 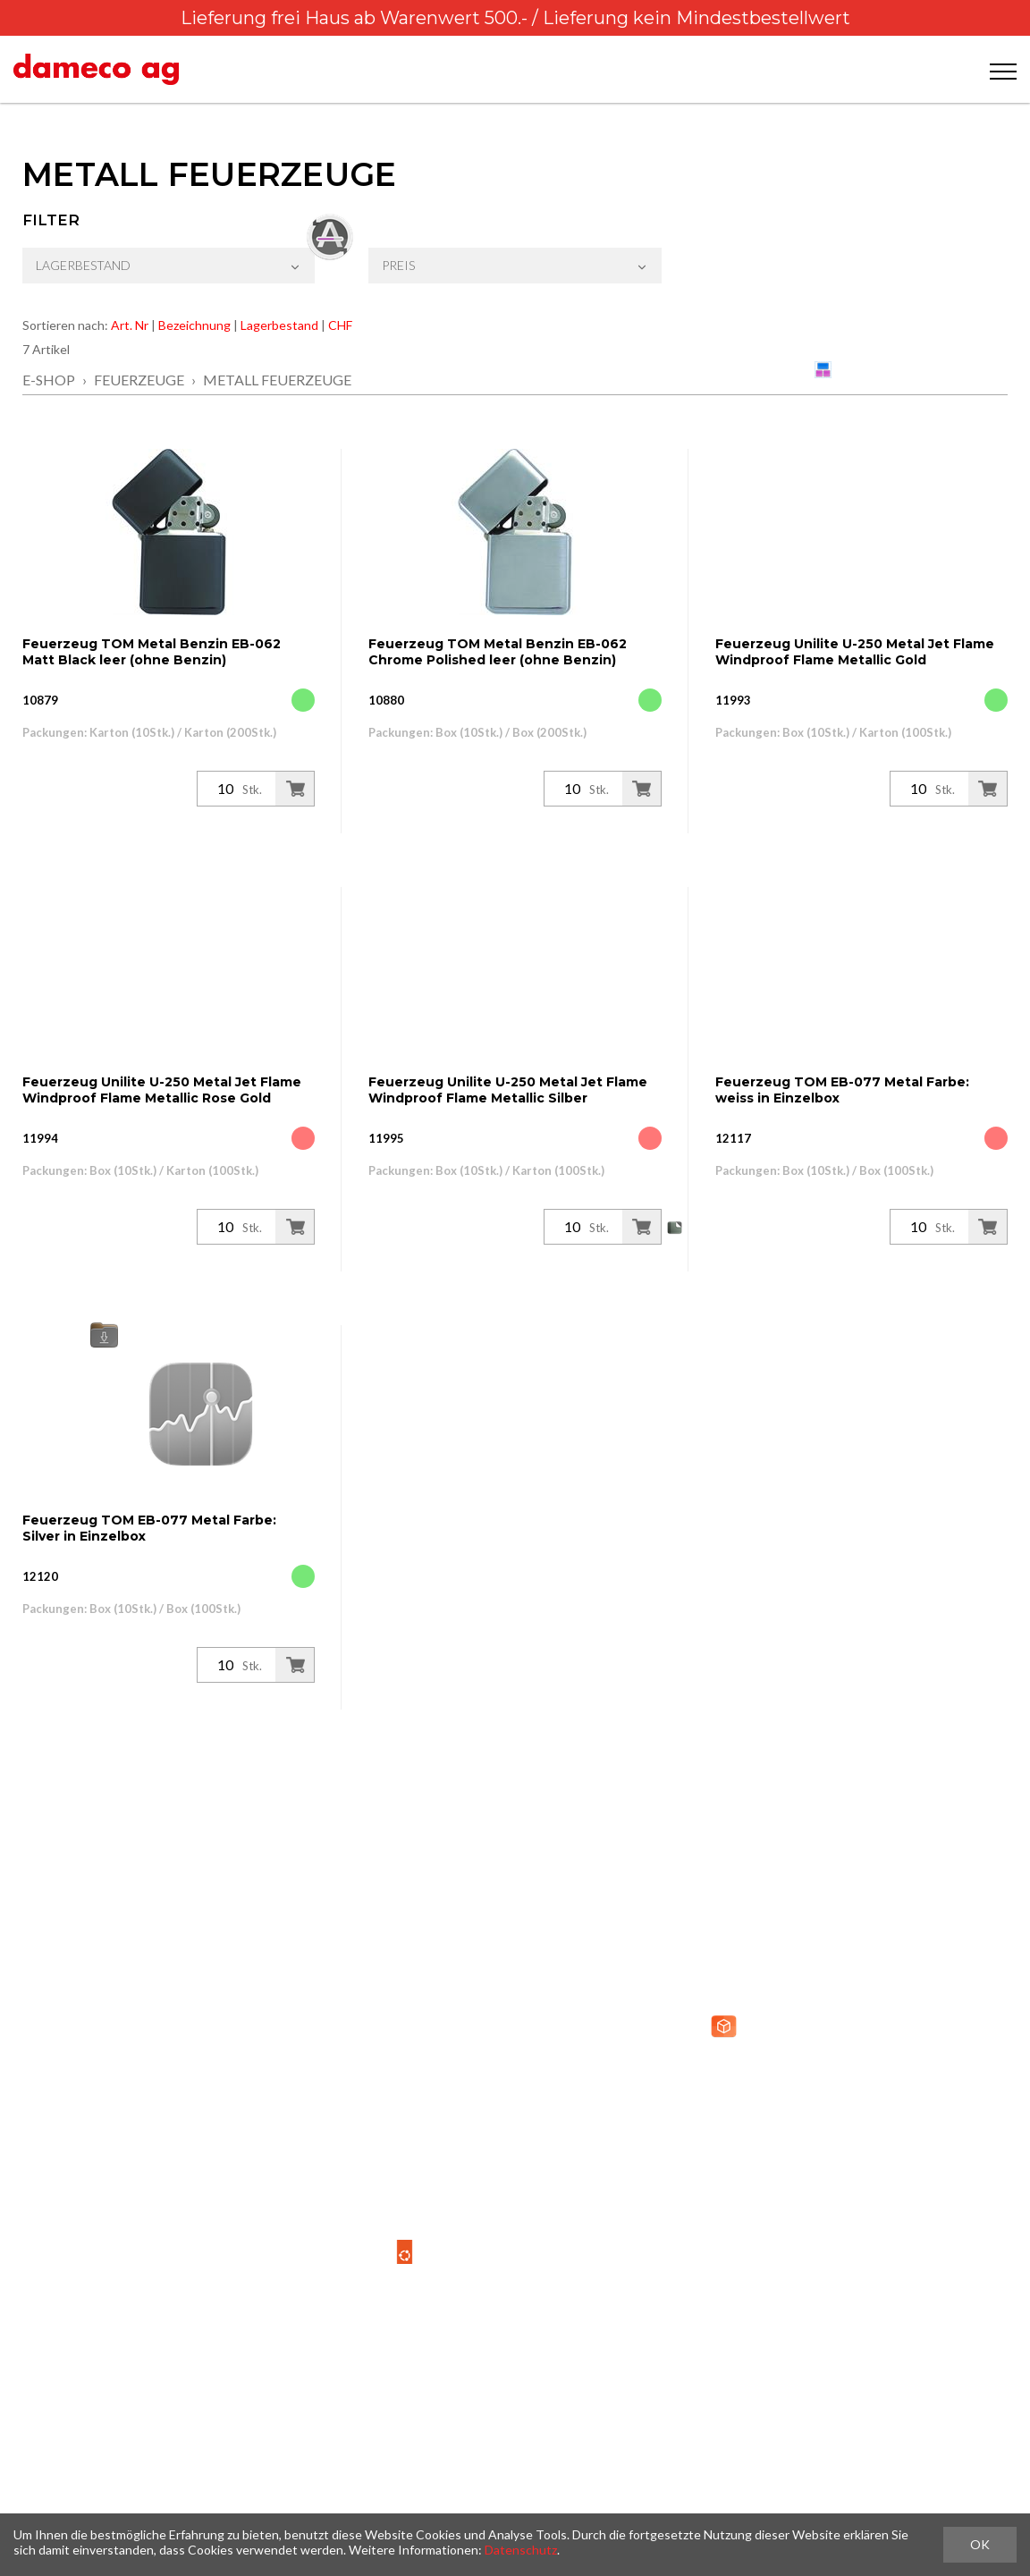 I want to click on open the ubuntu system menu, so click(x=404, y=2251).